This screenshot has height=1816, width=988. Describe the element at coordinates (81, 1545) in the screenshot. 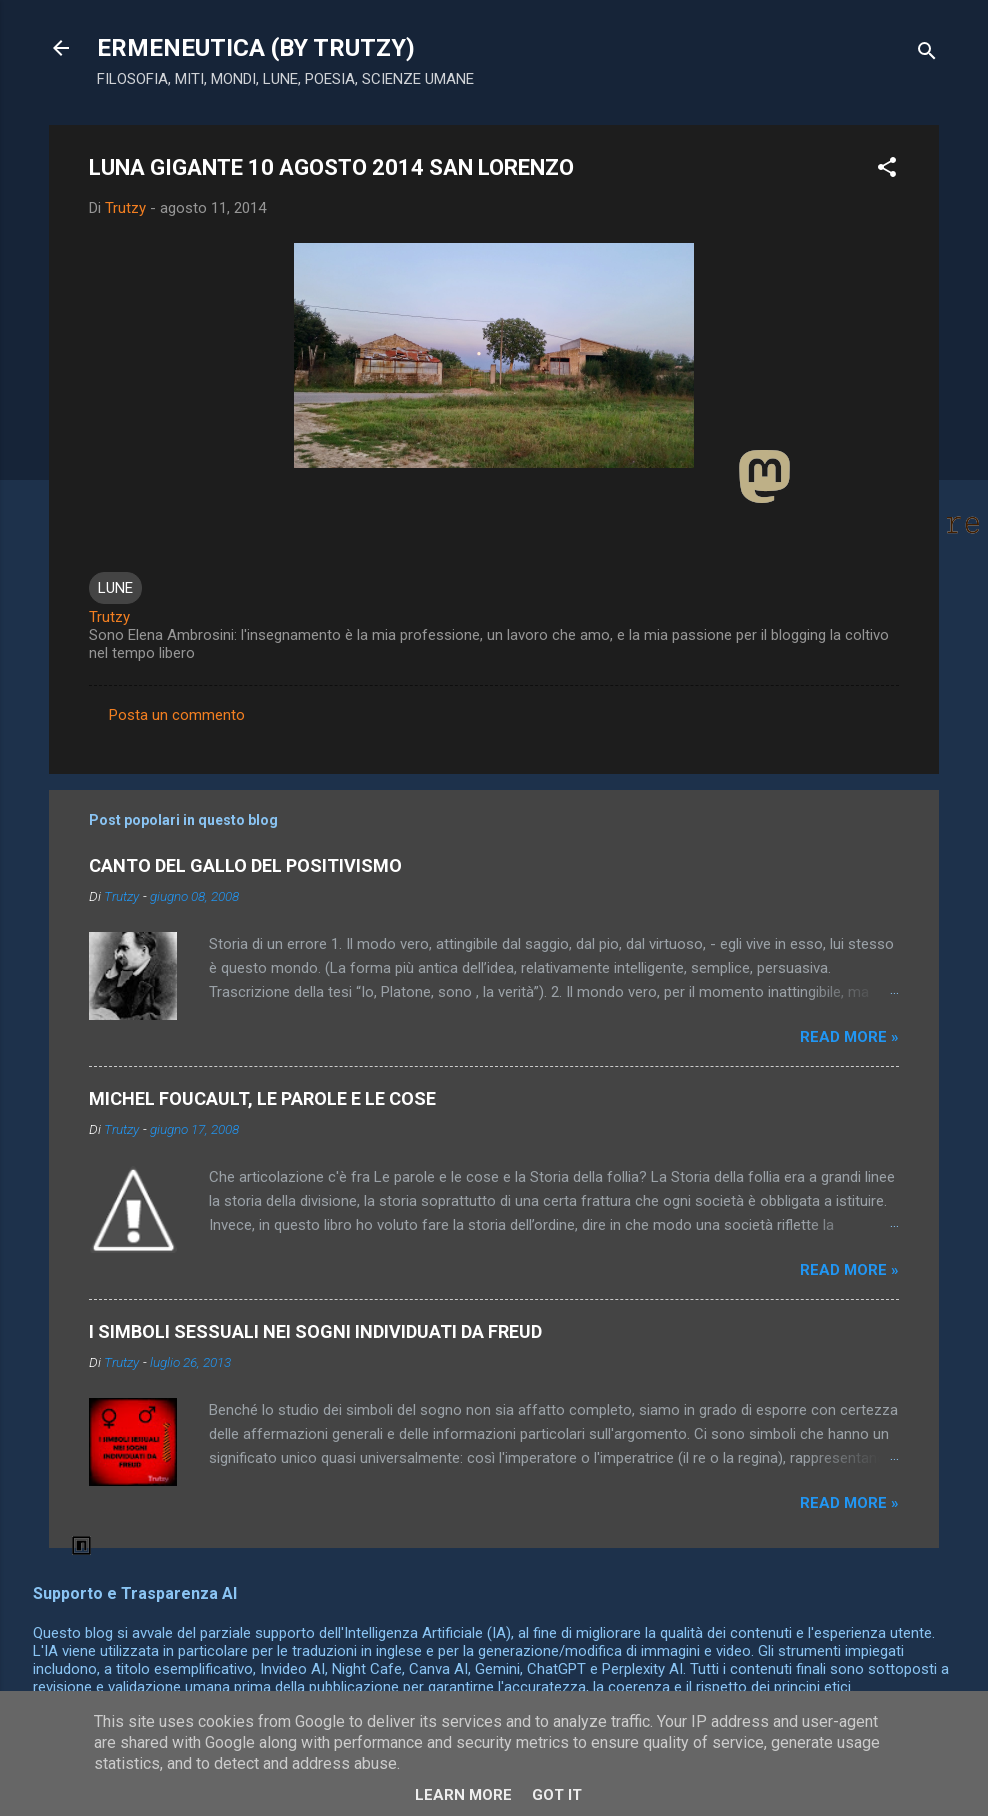

I see `npm package registry logo` at that location.